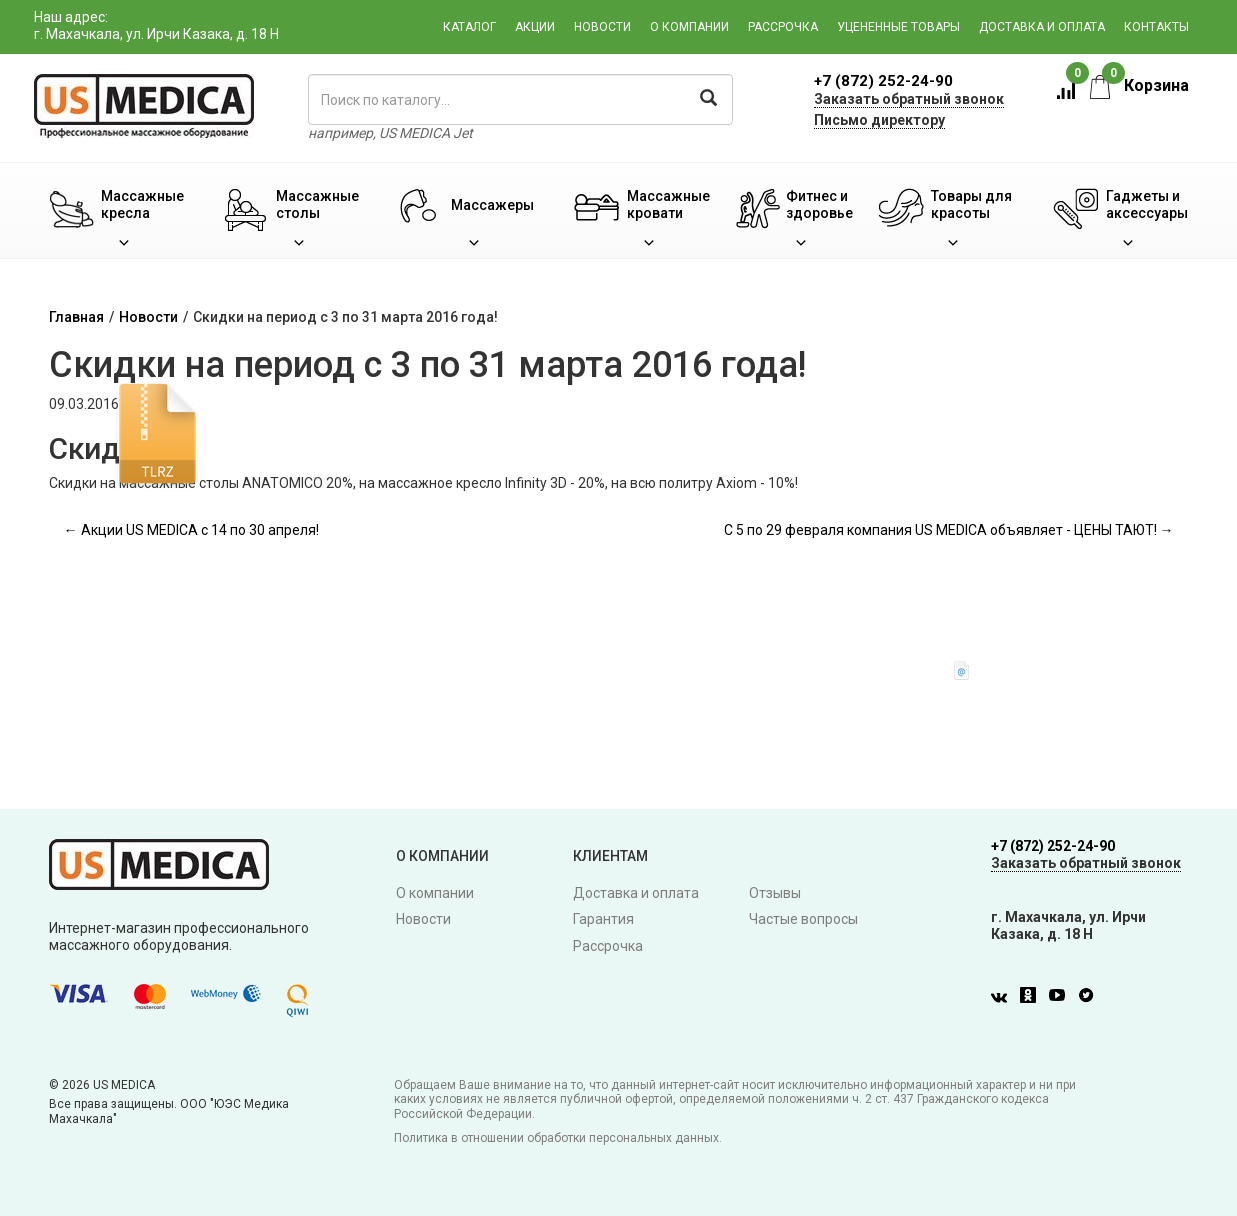 The width and height of the screenshot is (1237, 1216). Describe the element at coordinates (961, 670) in the screenshot. I see `an email message file or attachment` at that location.